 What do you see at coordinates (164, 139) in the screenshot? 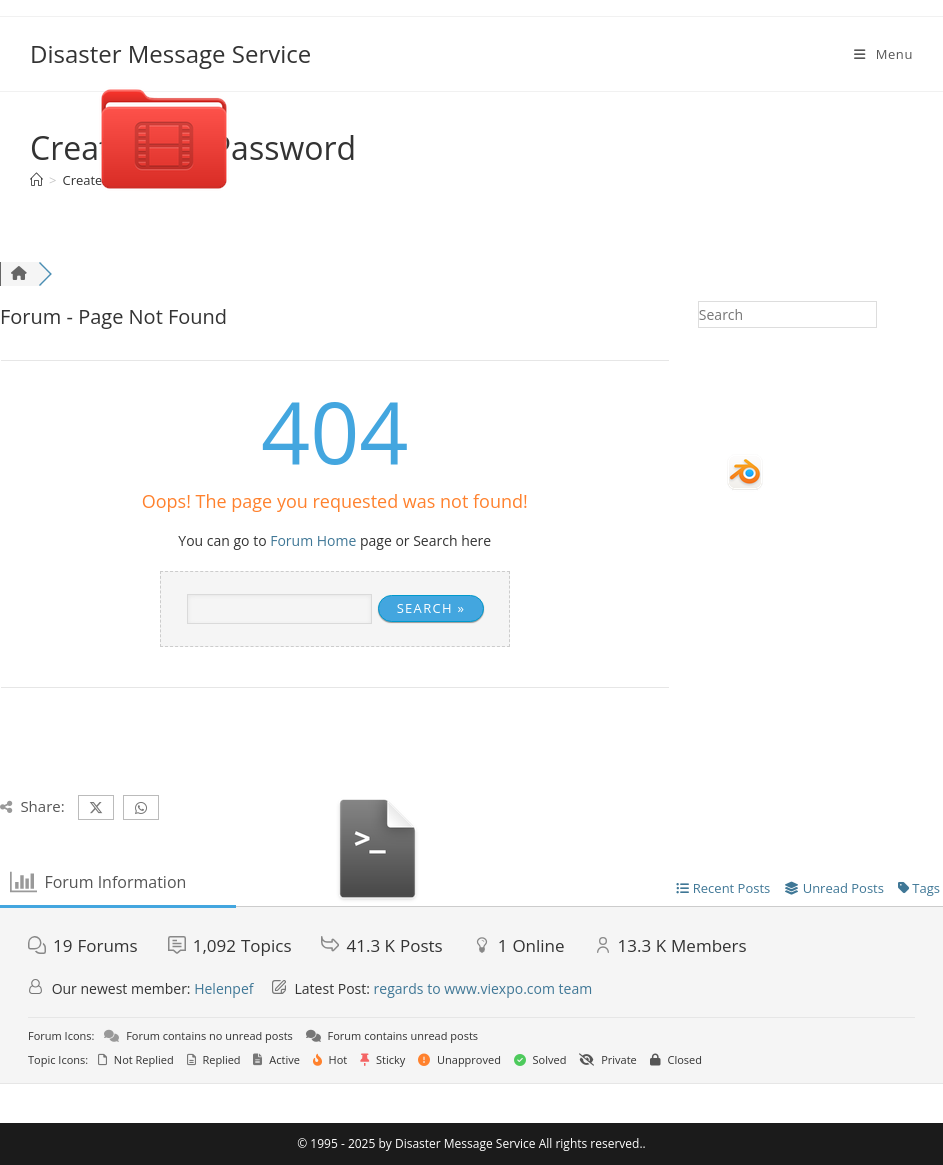
I see `open your videos folder` at bounding box center [164, 139].